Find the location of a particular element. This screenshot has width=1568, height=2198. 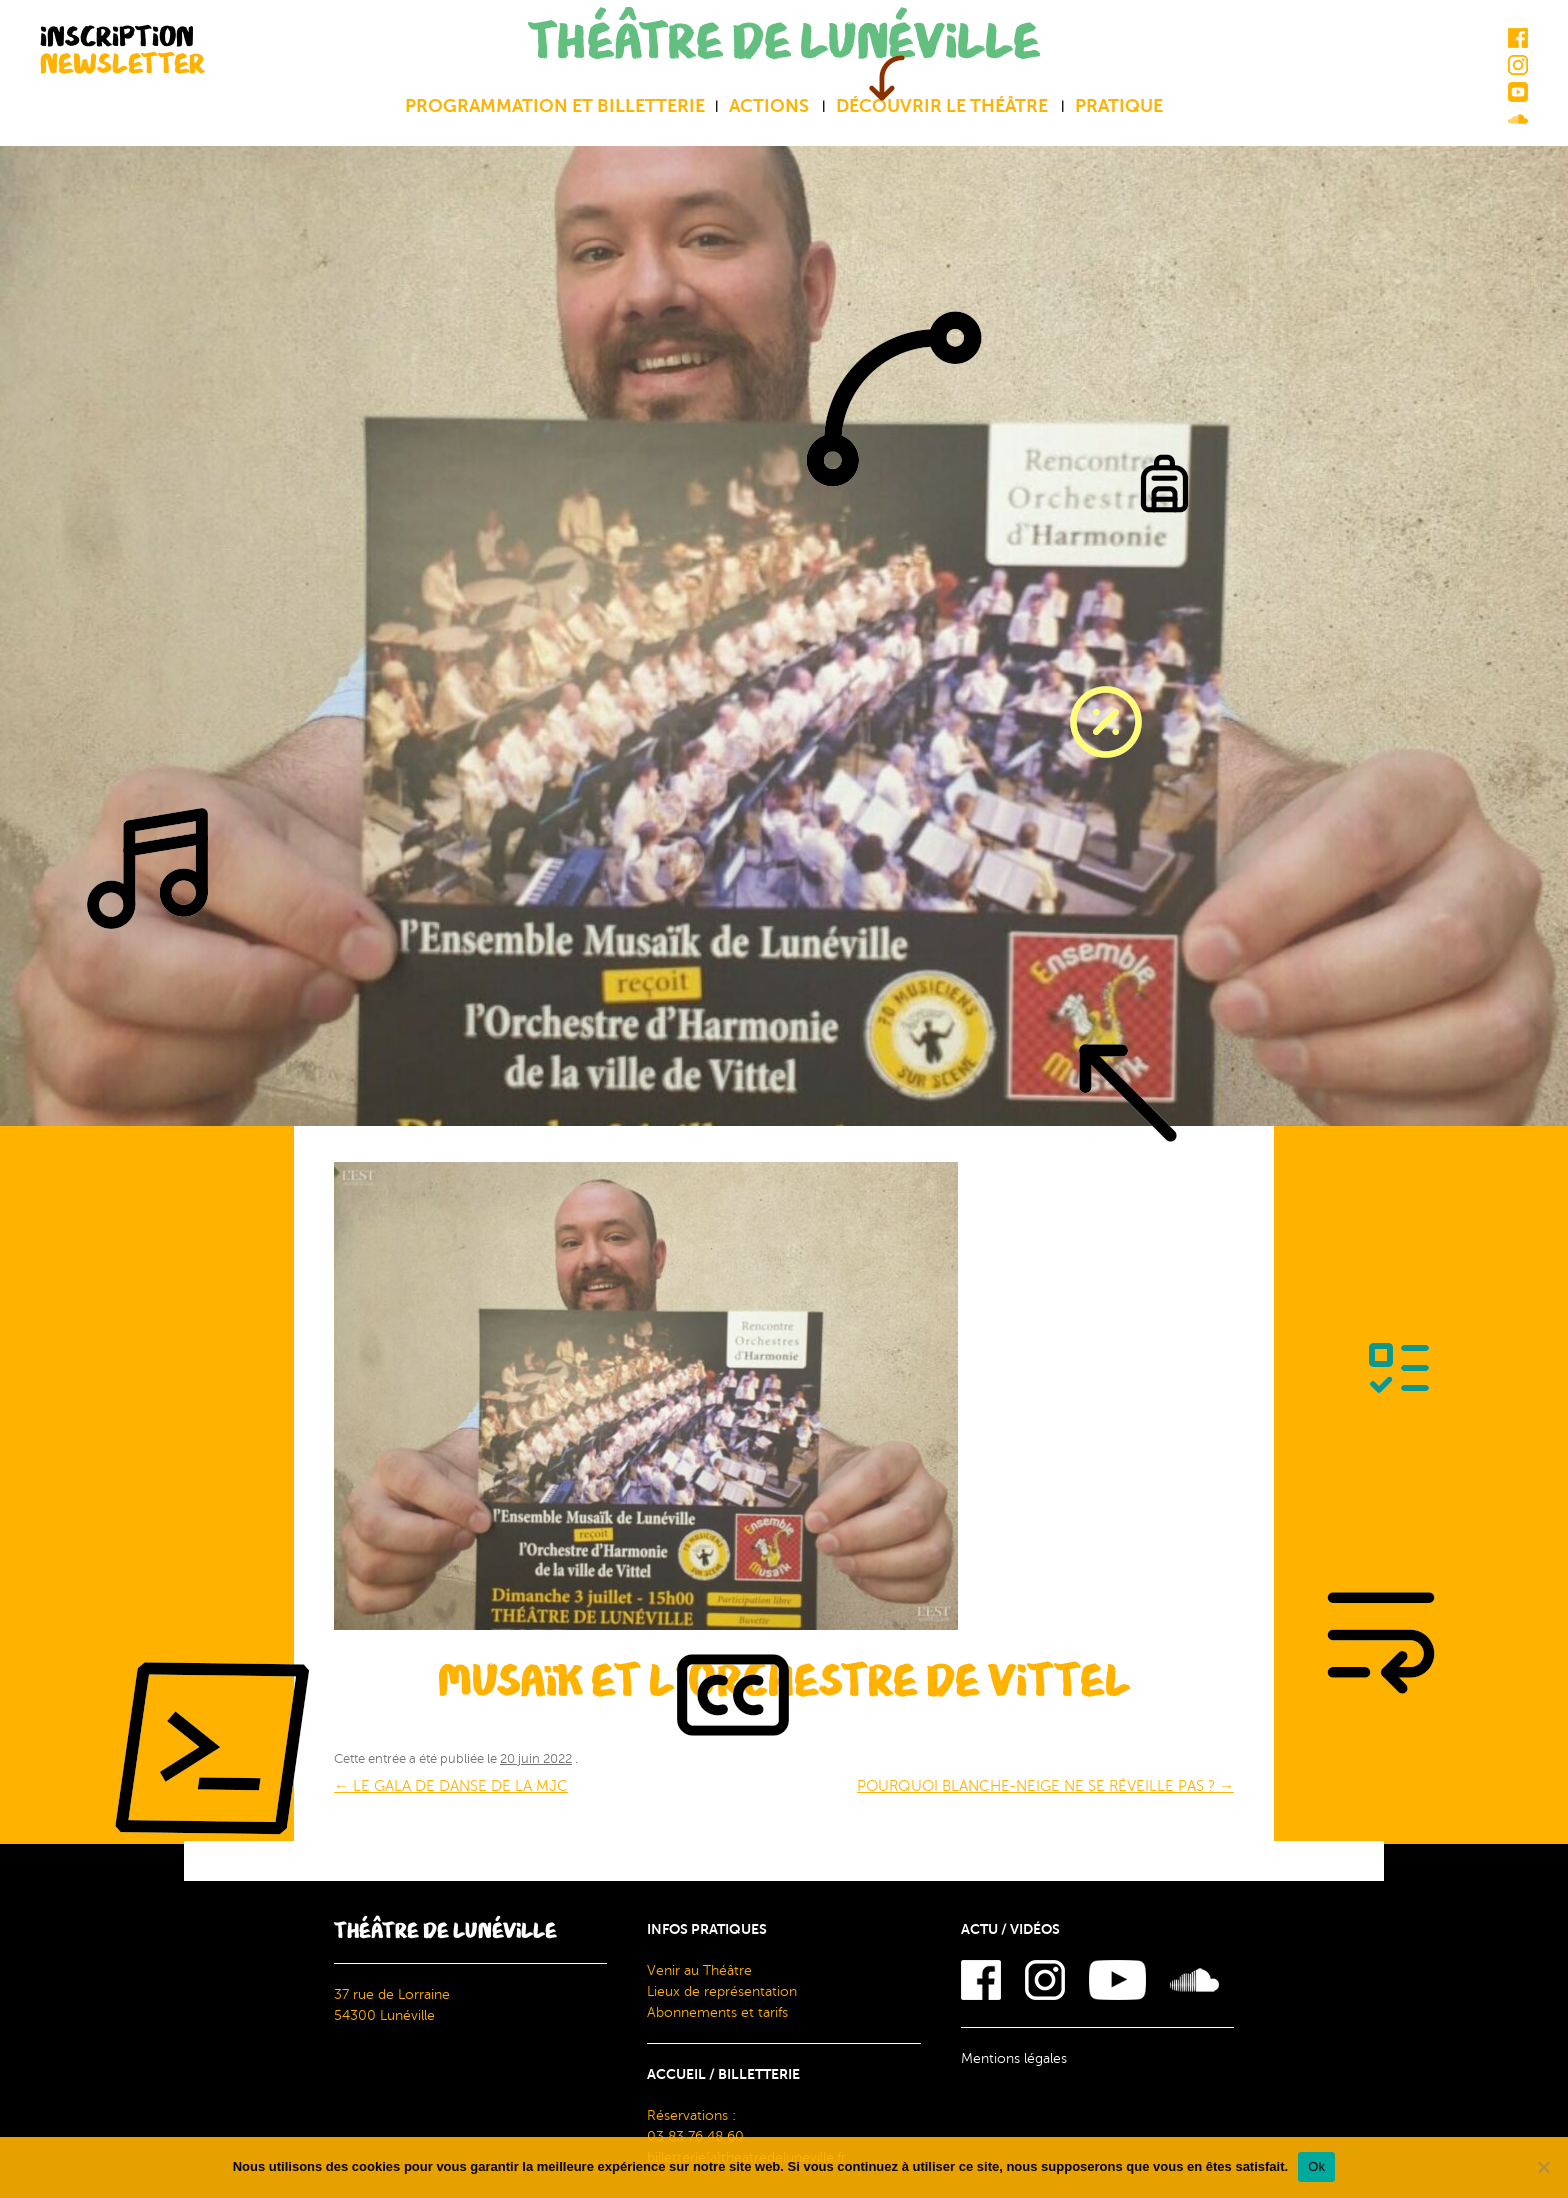

view task list or checklist is located at coordinates (1397, 1367).